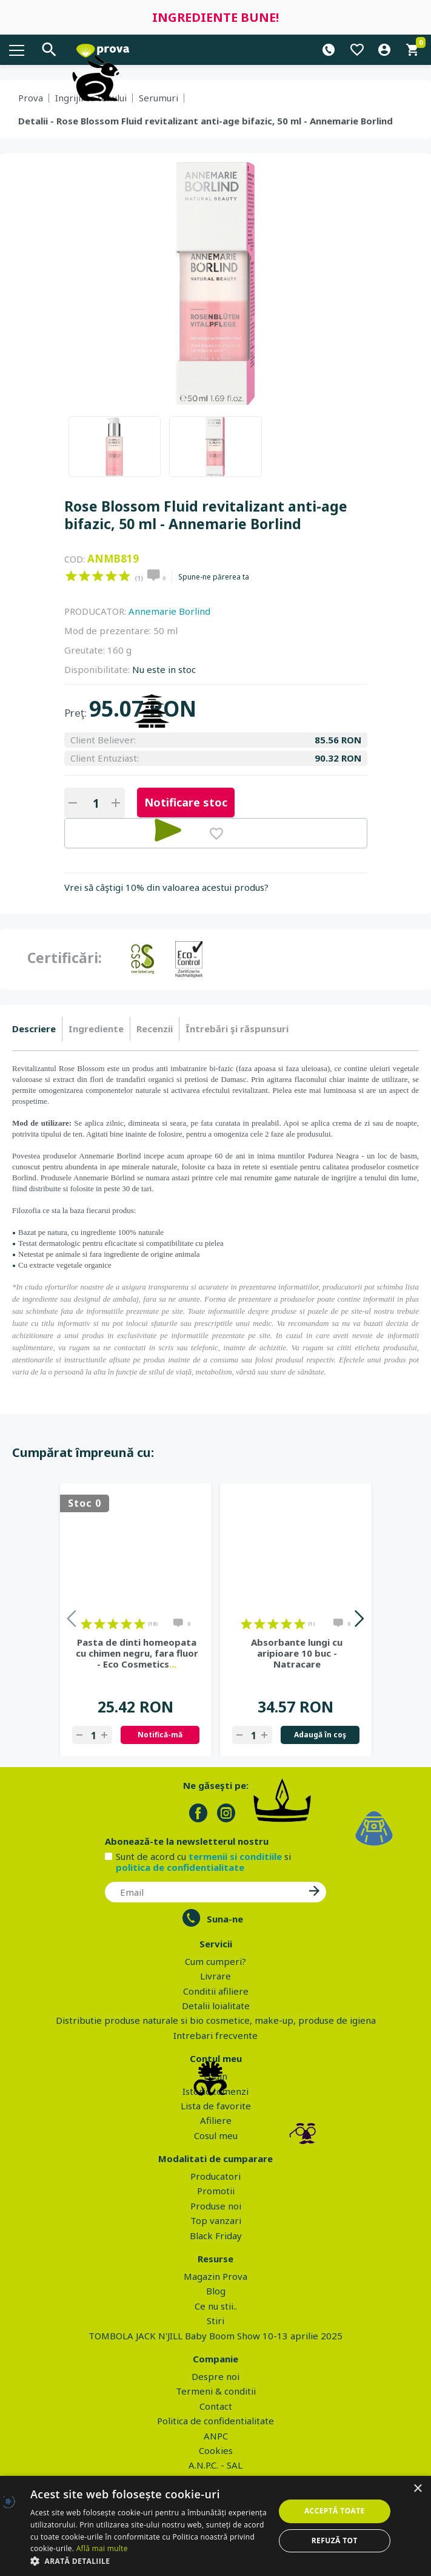  Describe the element at coordinates (210, 2078) in the screenshot. I see `indicates mind control or psychic abilities` at that location.